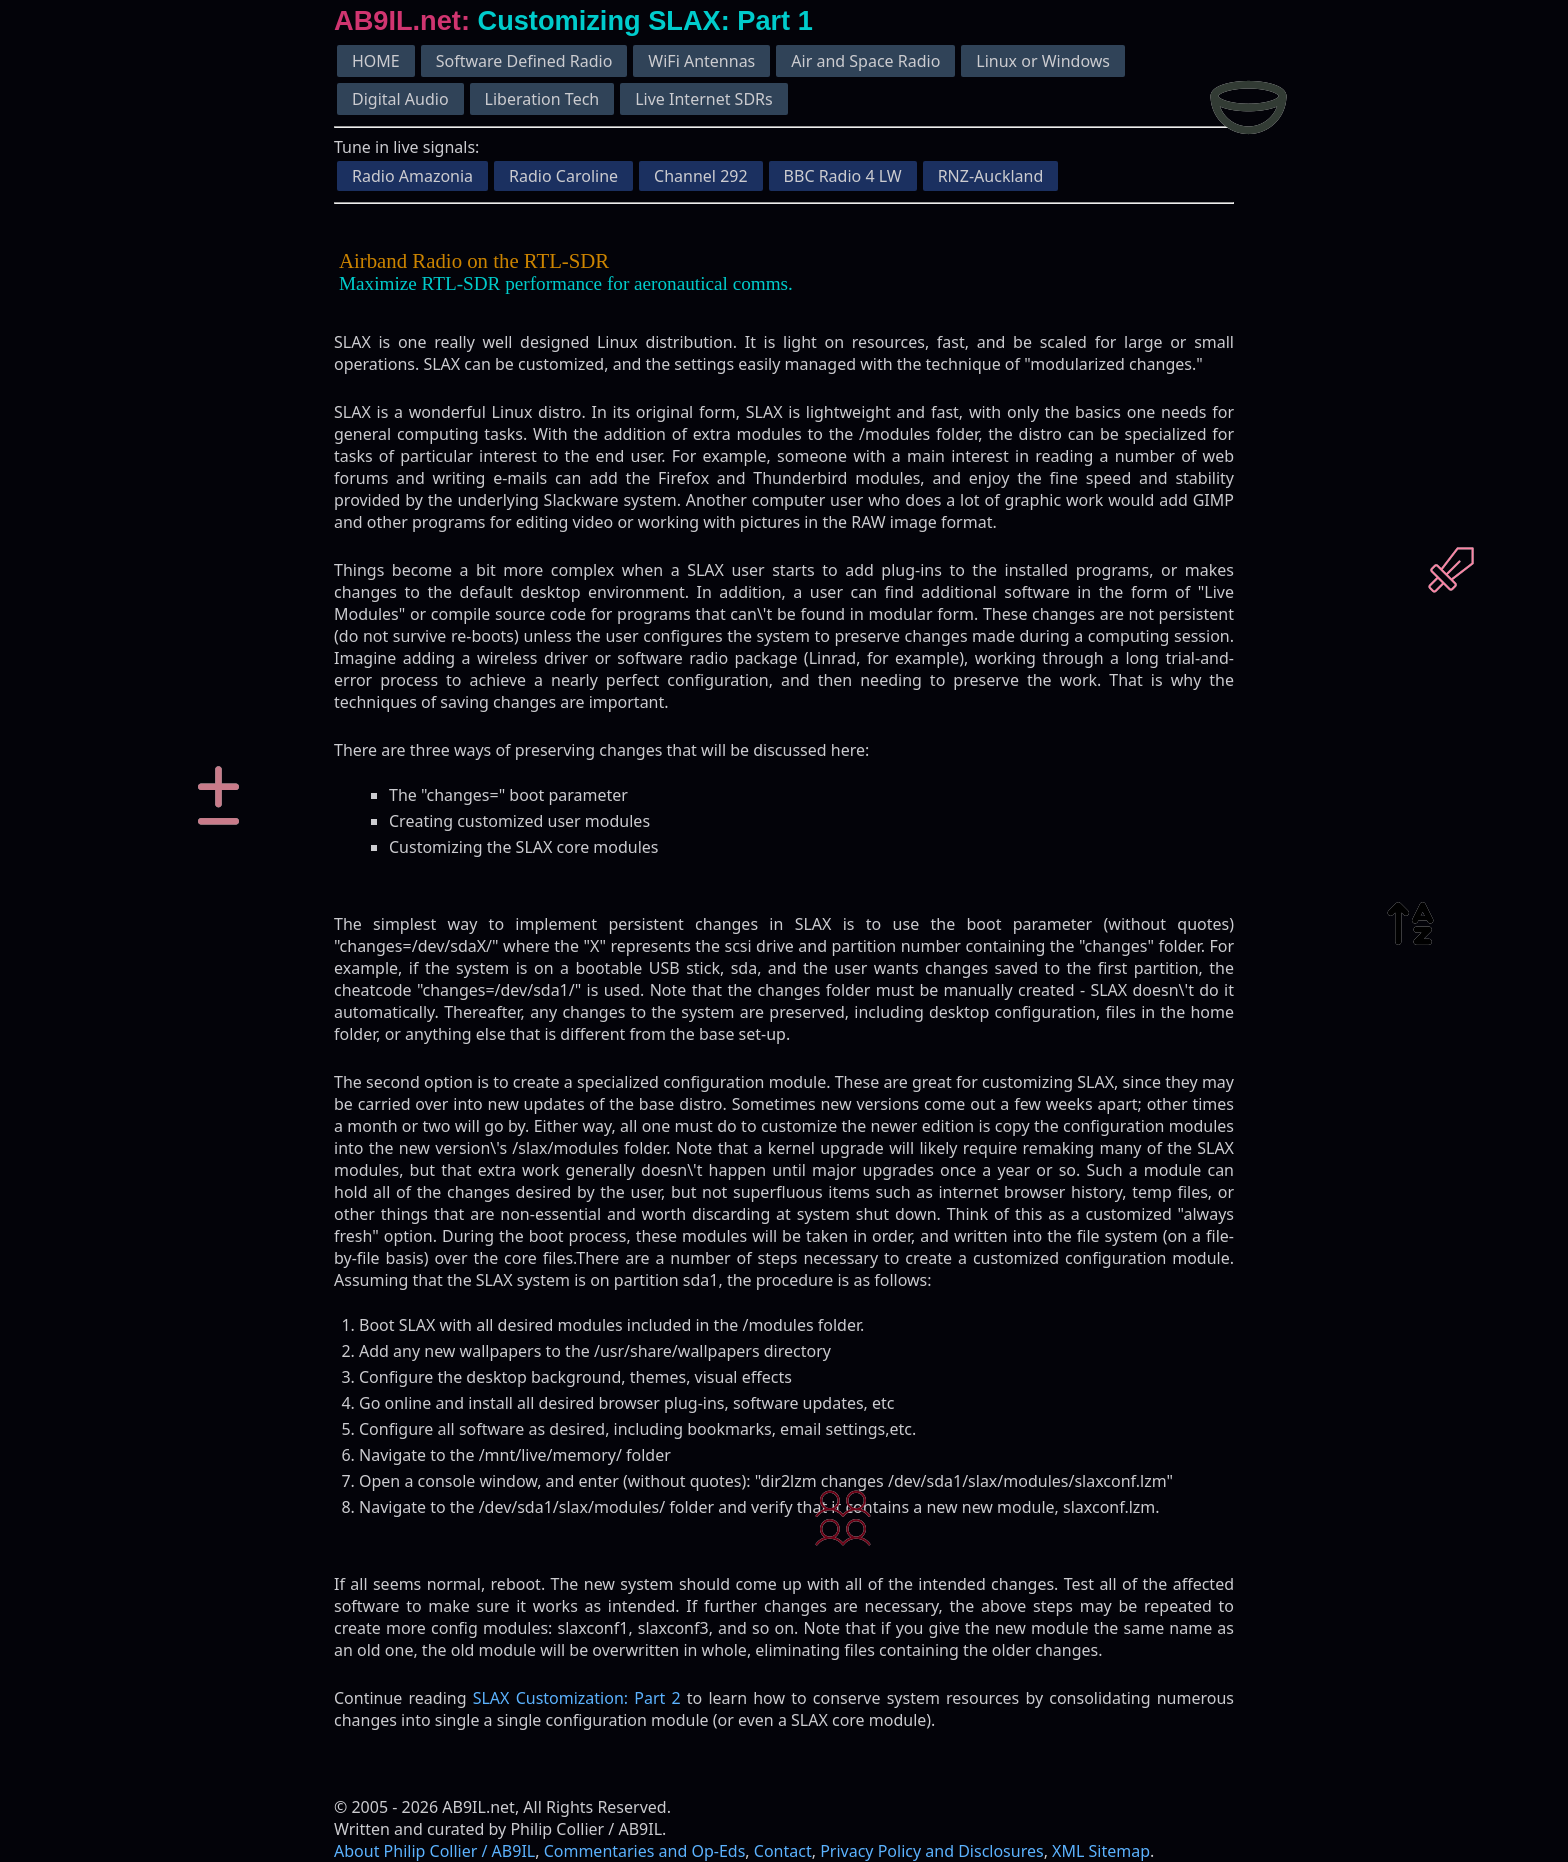  I want to click on view code differences or changes, so click(218, 796).